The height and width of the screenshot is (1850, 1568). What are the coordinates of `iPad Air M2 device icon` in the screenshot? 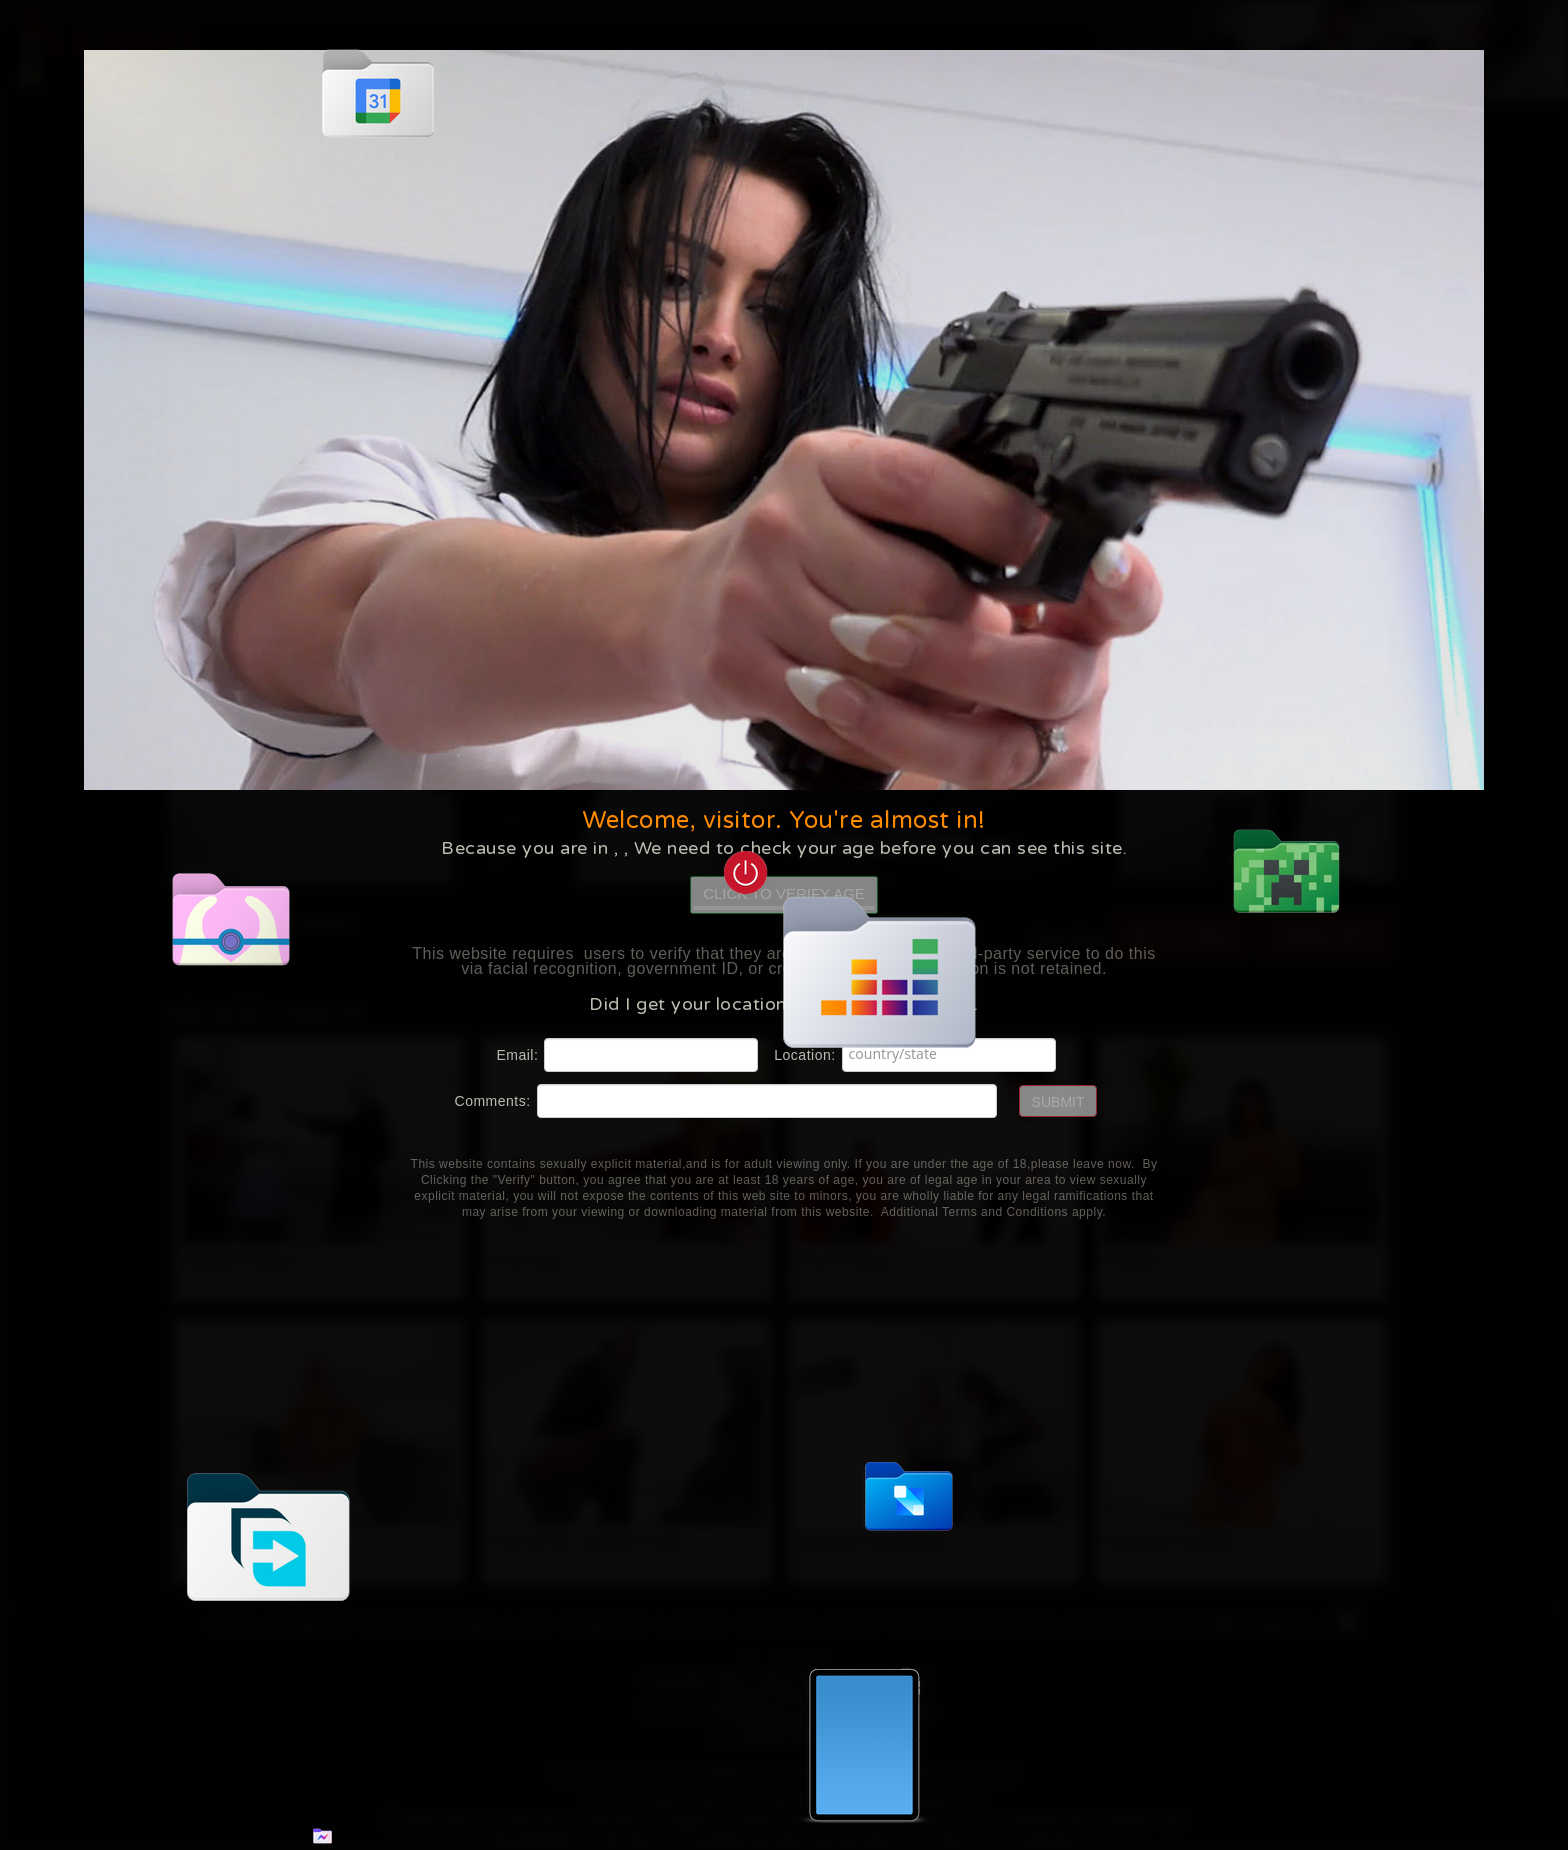 It's located at (864, 1746).